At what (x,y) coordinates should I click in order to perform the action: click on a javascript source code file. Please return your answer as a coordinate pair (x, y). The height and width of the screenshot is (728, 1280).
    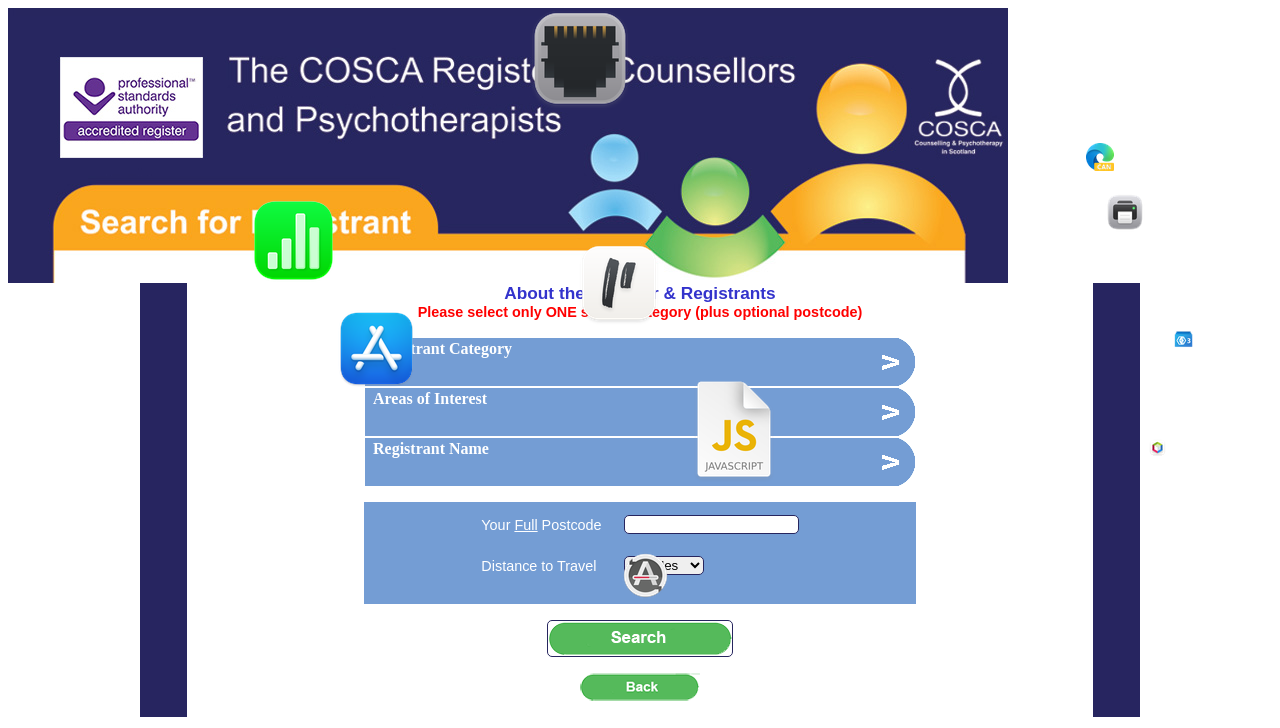
    Looking at the image, I should click on (734, 431).